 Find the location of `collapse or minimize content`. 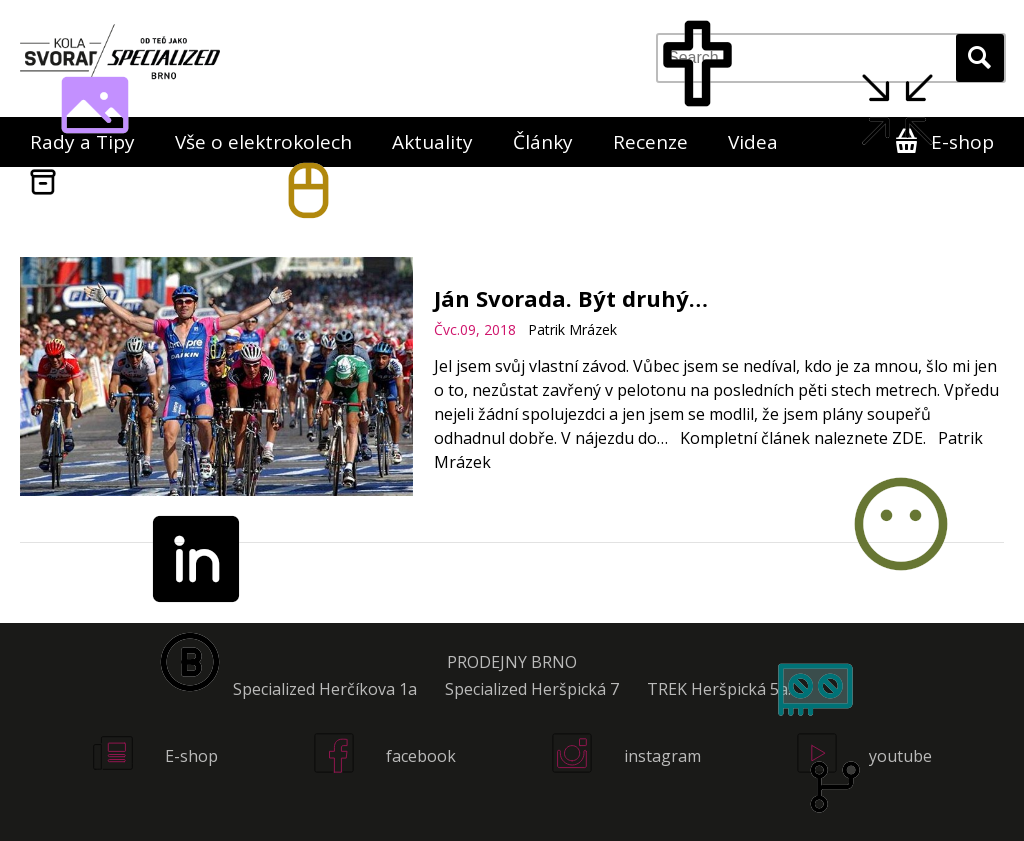

collapse or minimize content is located at coordinates (897, 109).